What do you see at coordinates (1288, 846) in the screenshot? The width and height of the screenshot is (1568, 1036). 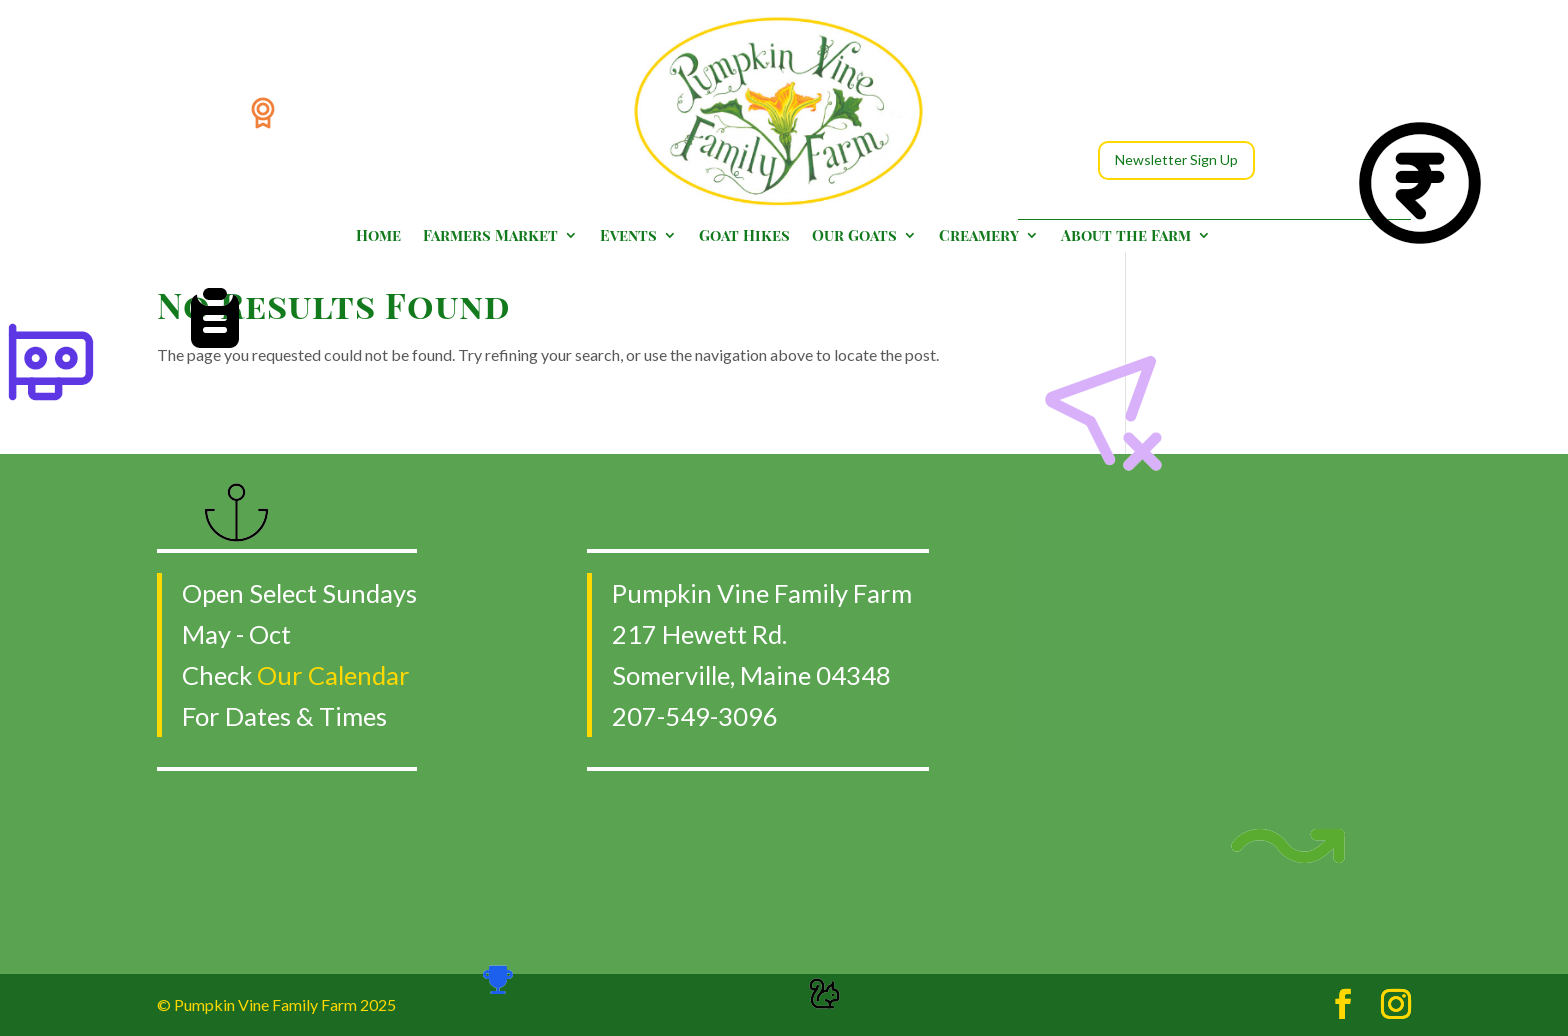 I see `indicates an upward trend or growth` at bounding box center [1288, 846].